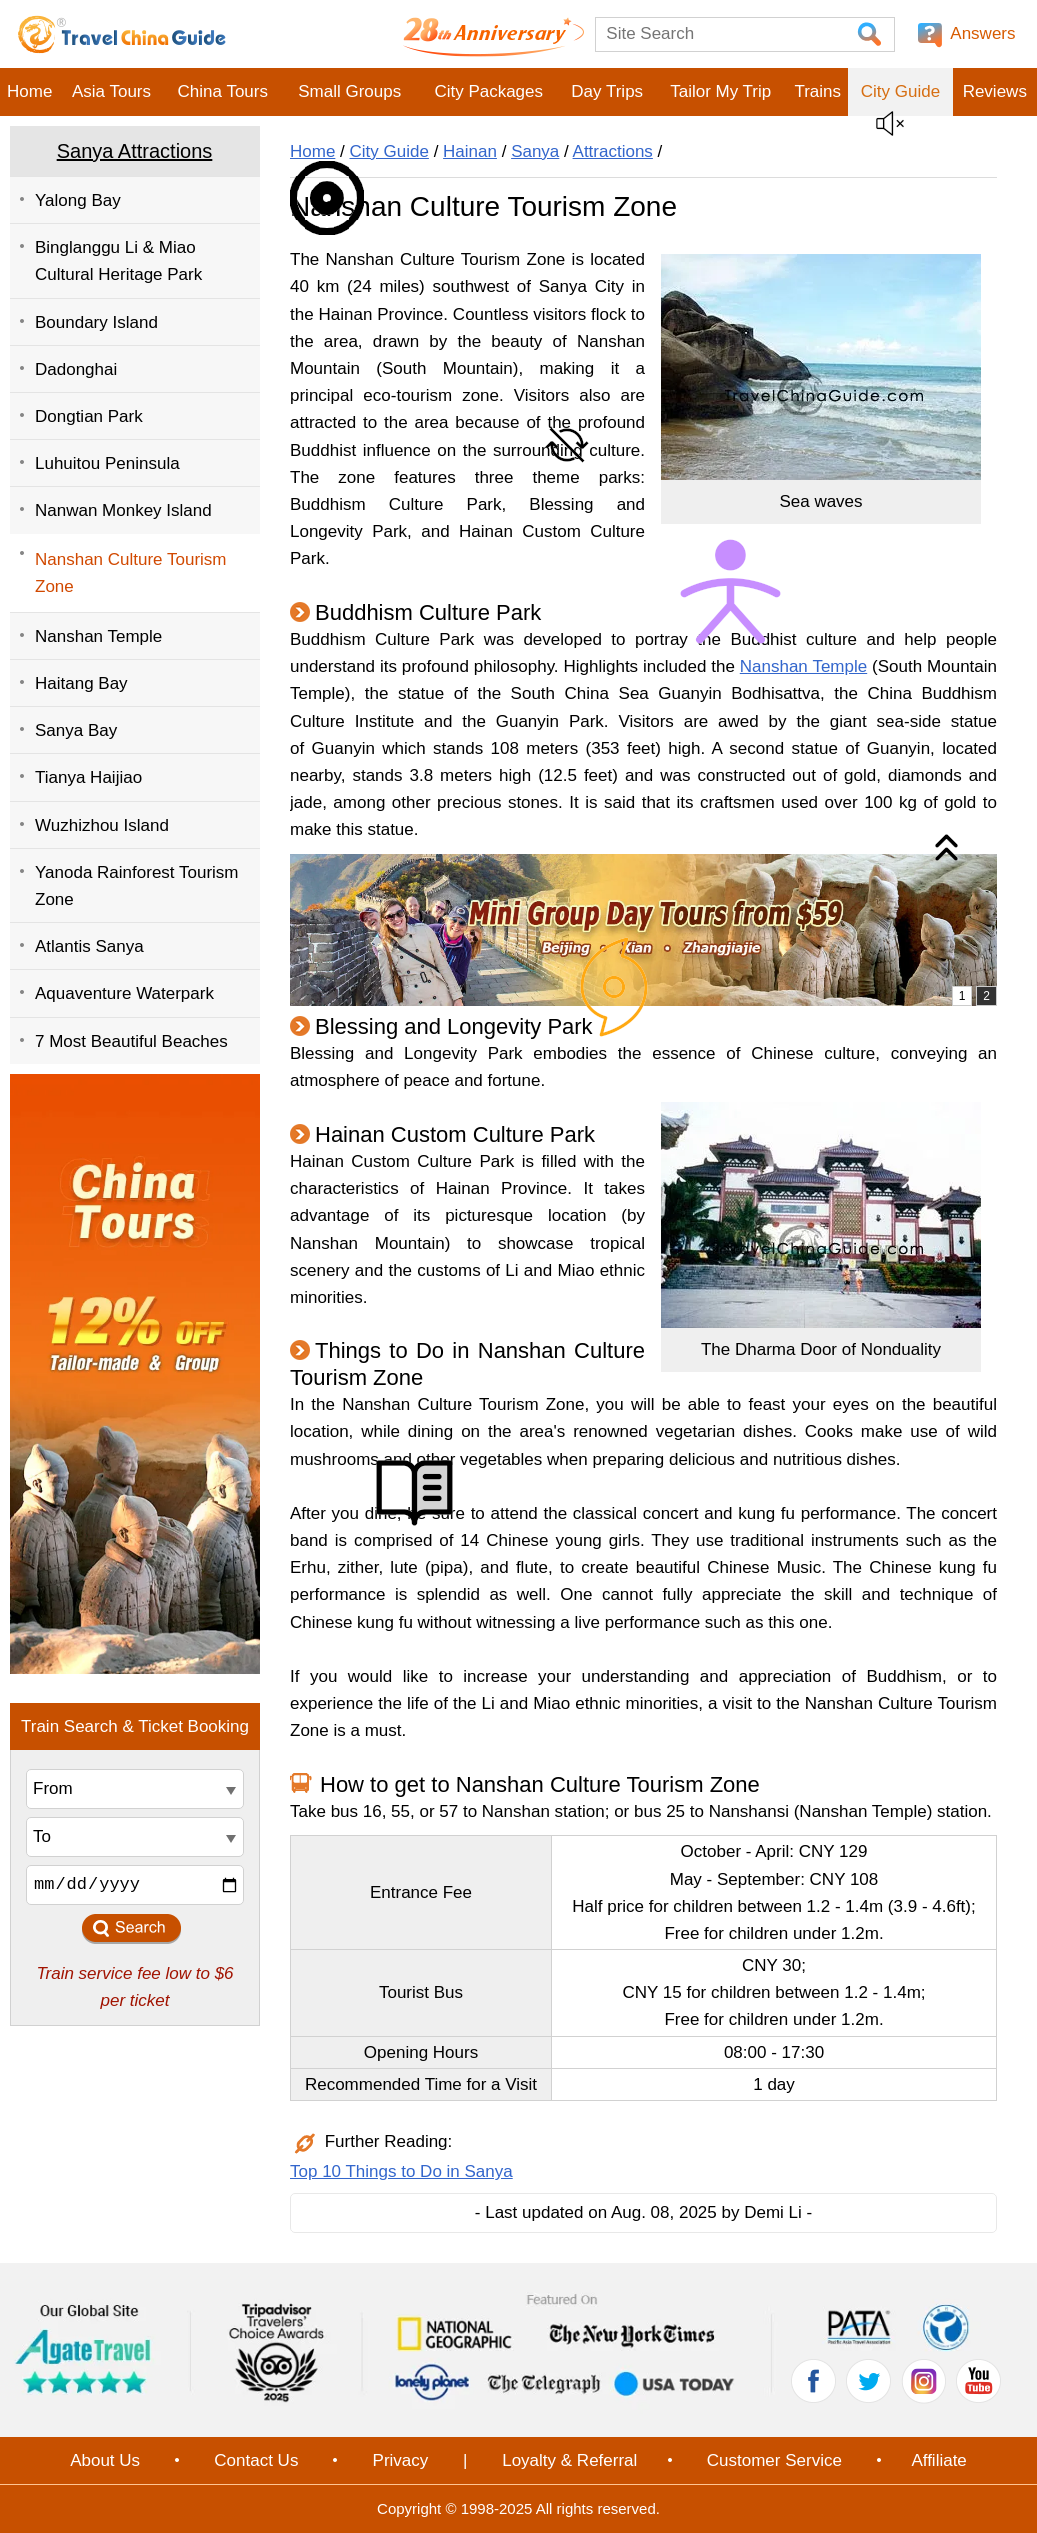  What do you see at coordinates (414, 1487) in the screenshot?
I see `open reading mode or e-reader` at bounding box center [414, 1487].